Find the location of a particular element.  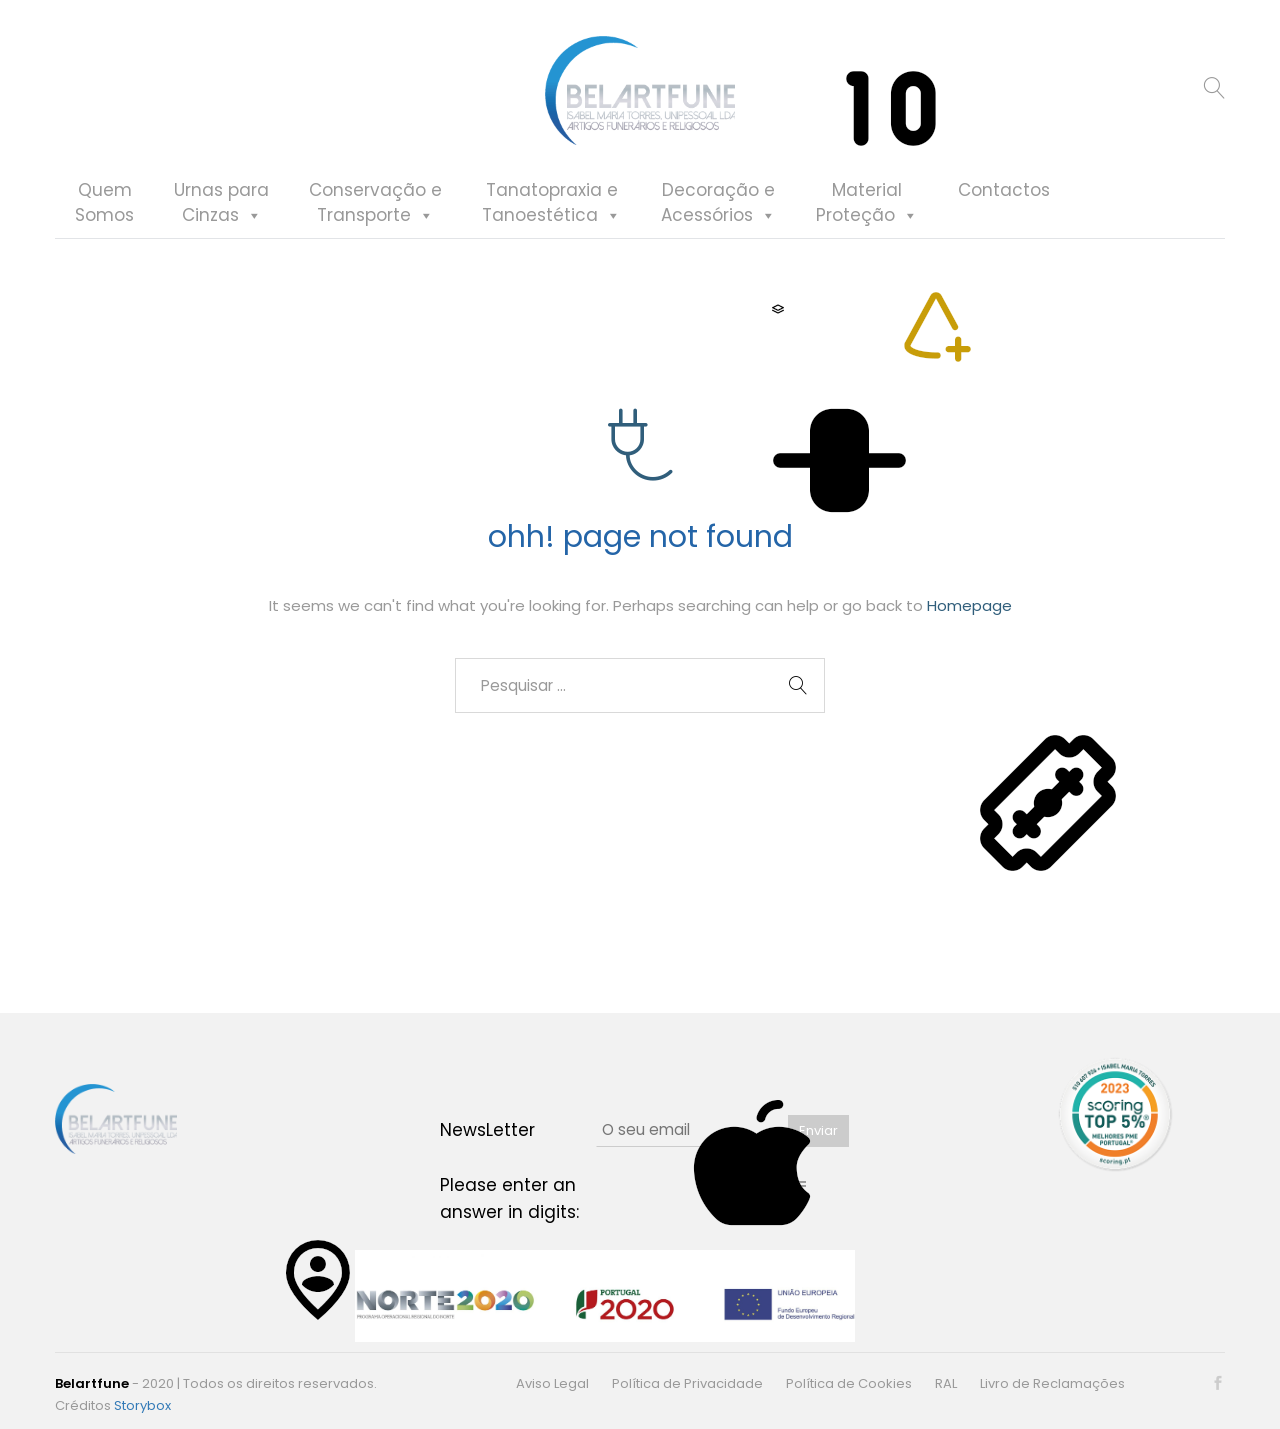

view layers or stacked content is located at coordinates (778, 309).